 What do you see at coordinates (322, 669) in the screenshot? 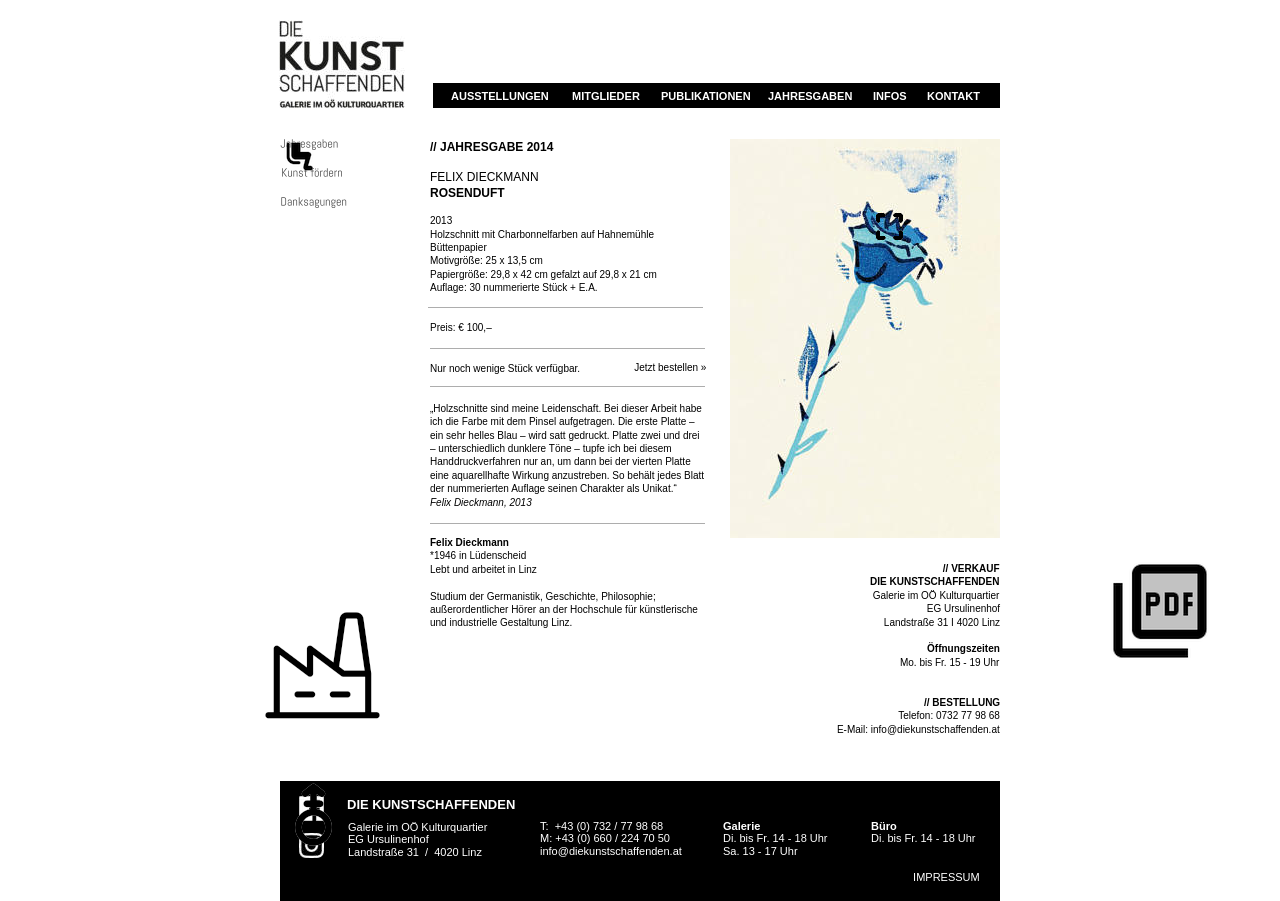
I see `view manufacturing or production facilities` at bounding box center [322, 669].